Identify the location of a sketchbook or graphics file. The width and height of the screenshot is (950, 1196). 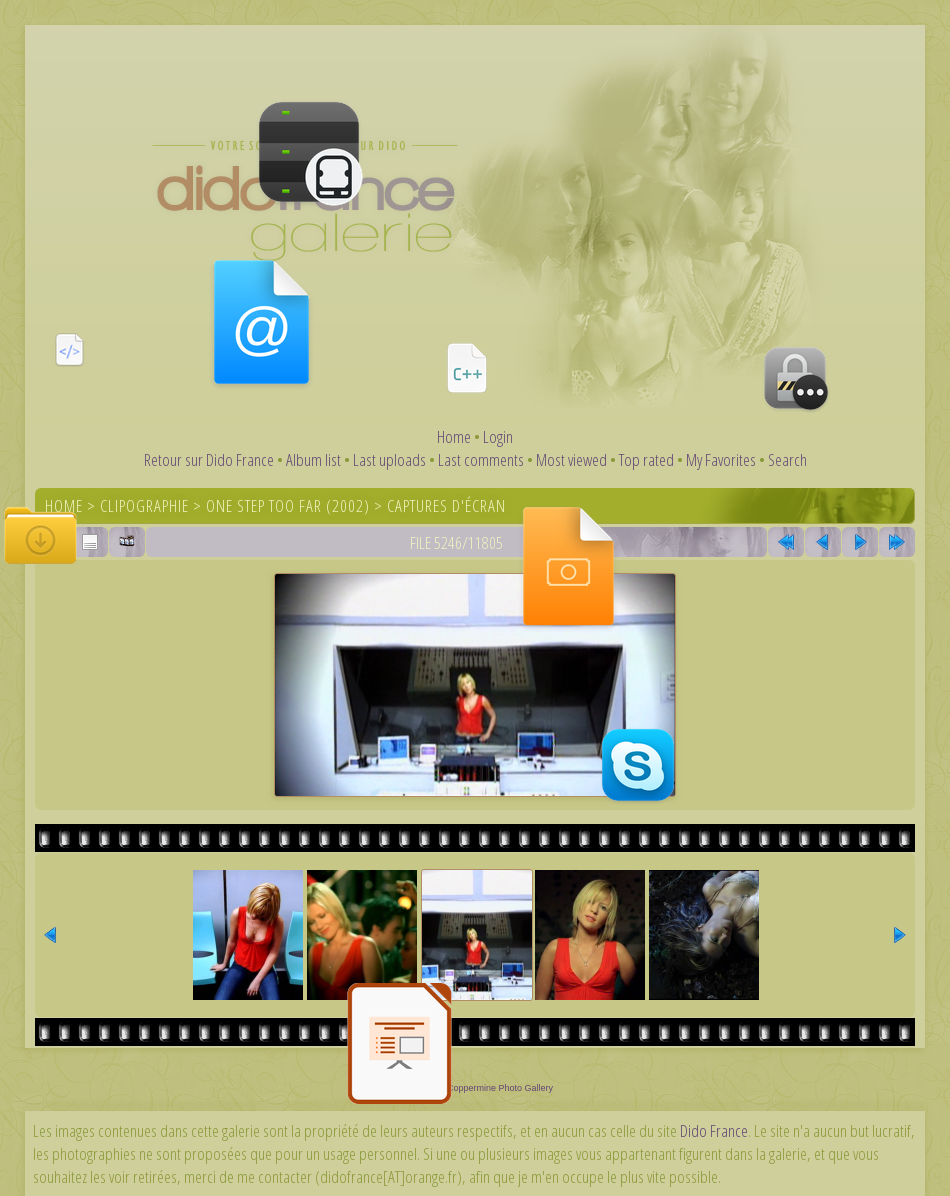
(568, 568).